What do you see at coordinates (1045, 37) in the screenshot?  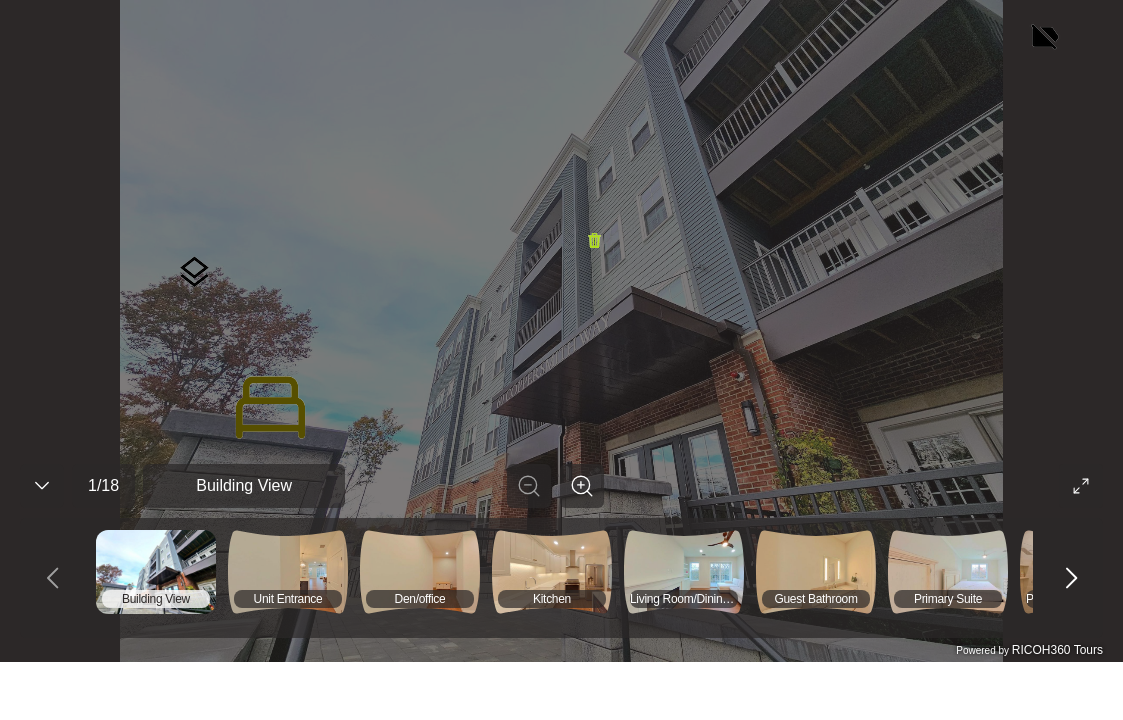 I see `remove a label or tag` at bounding box center [1045, 37].